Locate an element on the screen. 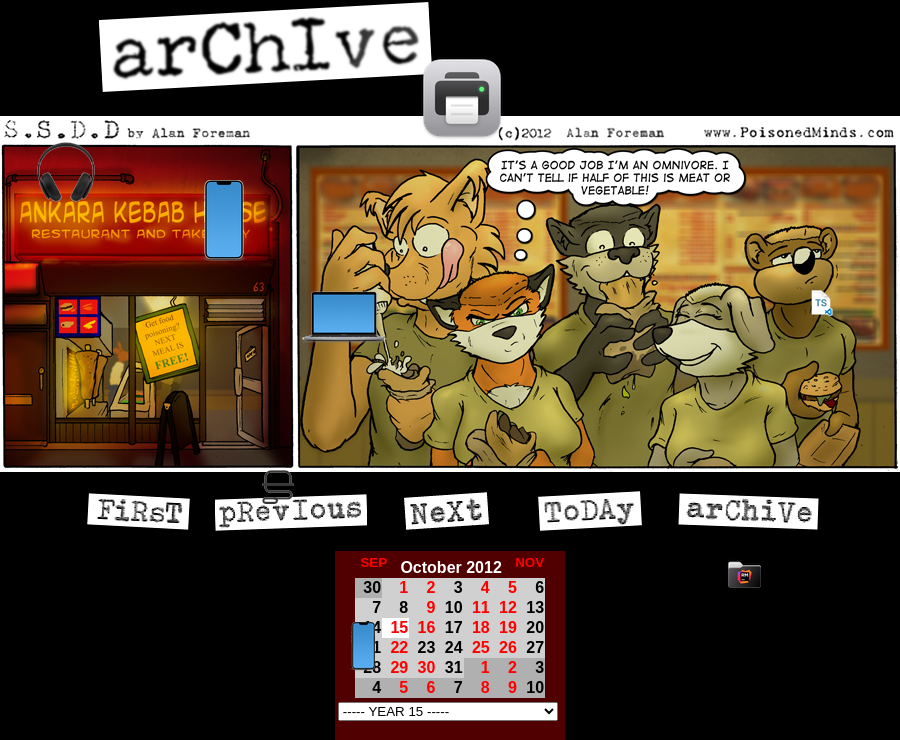  iPhone 13 Pro device icon is located at coordinates (363, 646).